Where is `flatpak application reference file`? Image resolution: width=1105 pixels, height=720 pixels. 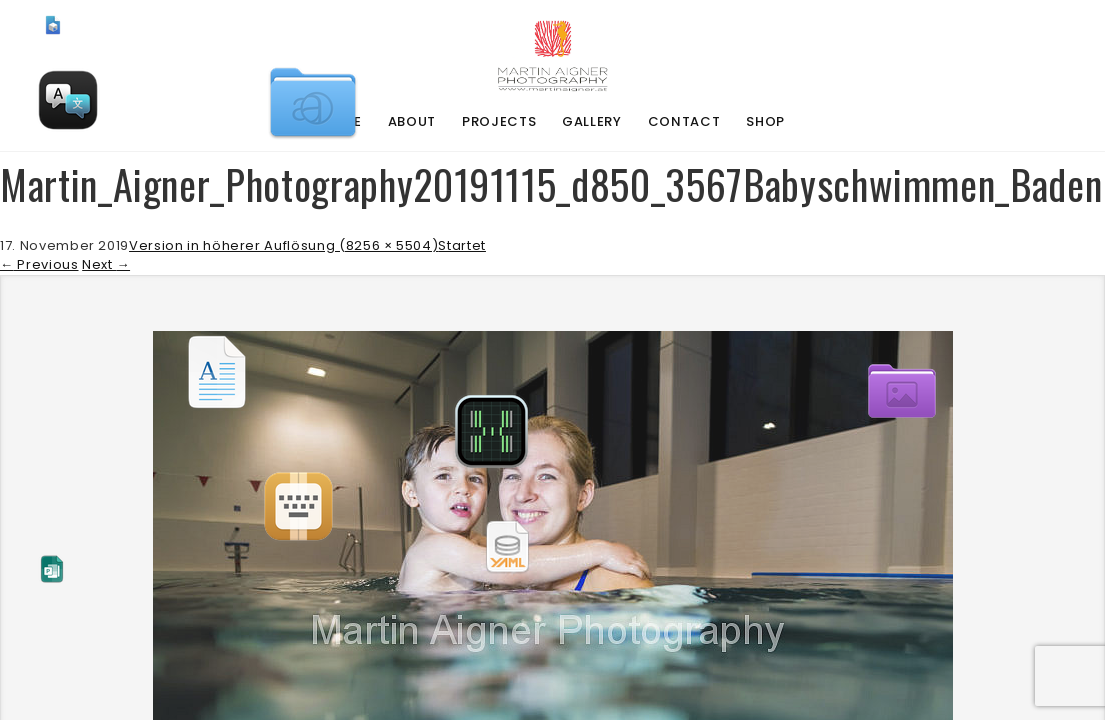
flatpak application reference file is located at coordinates (53, 25).